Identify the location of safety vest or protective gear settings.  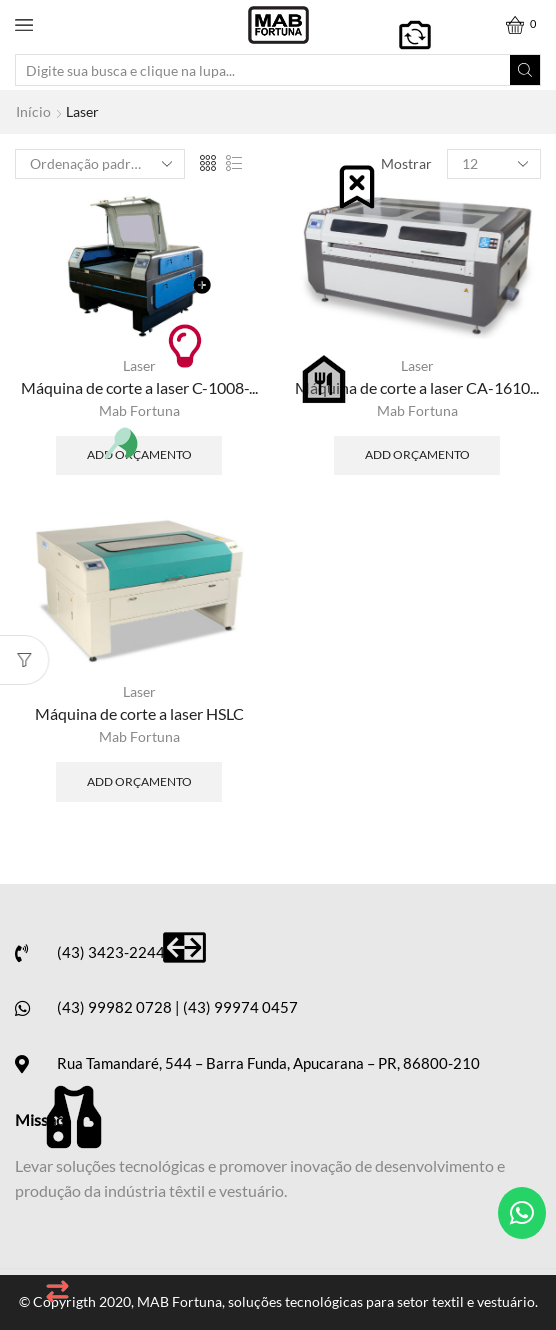
(74, 1117).